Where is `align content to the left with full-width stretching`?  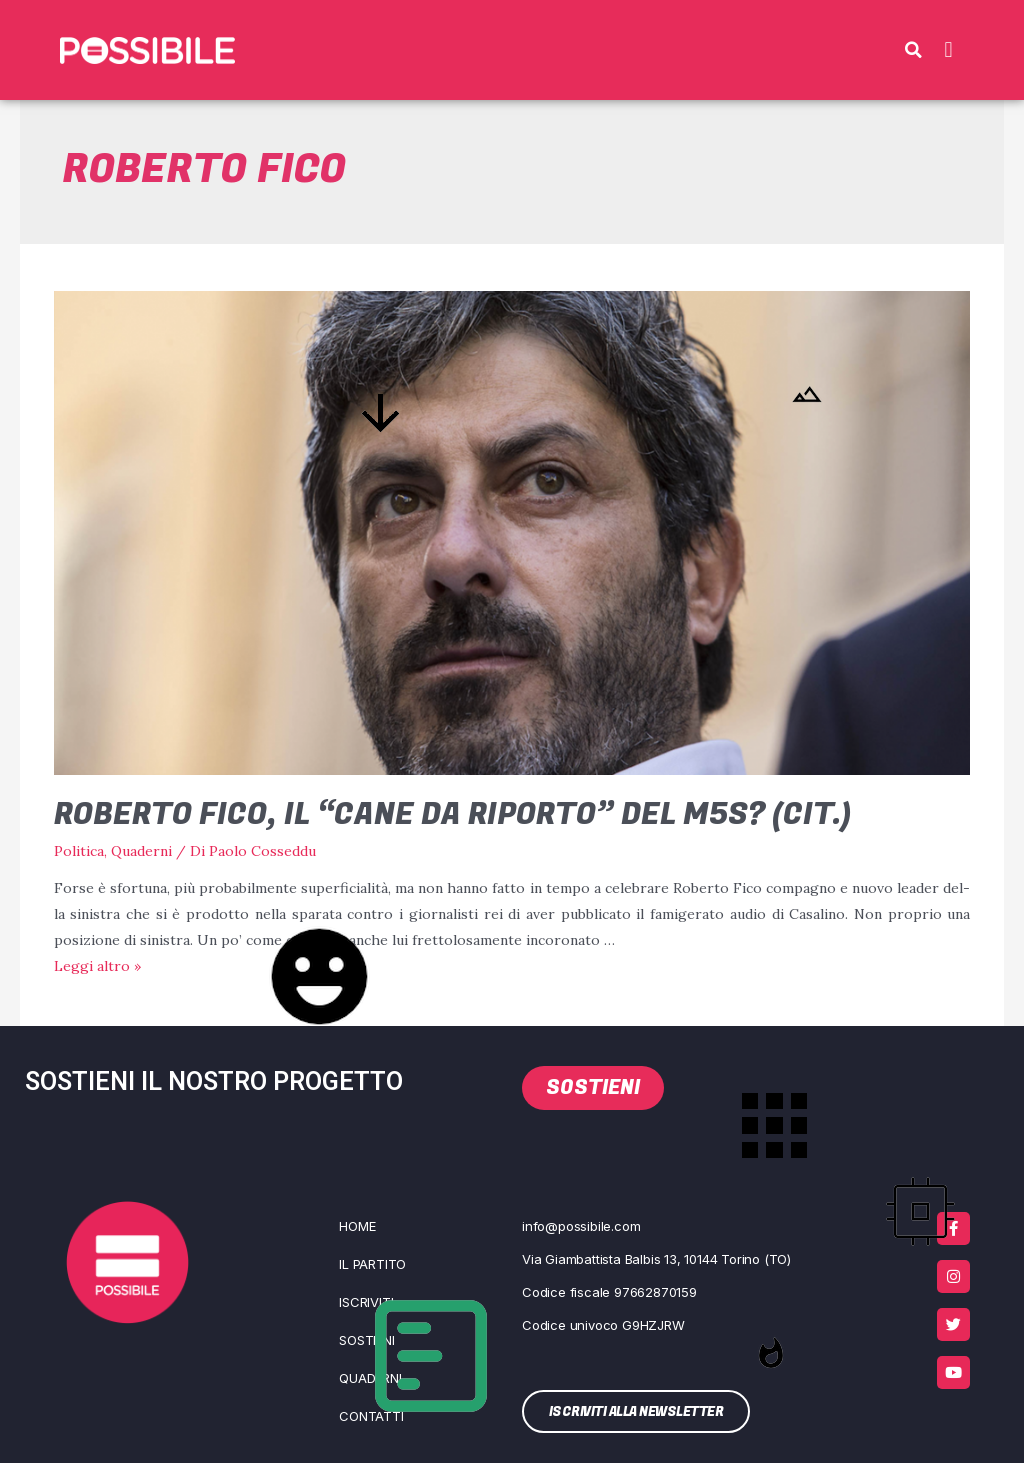 align content to the left with full-width stretching is located at coordinates (431, 1356).